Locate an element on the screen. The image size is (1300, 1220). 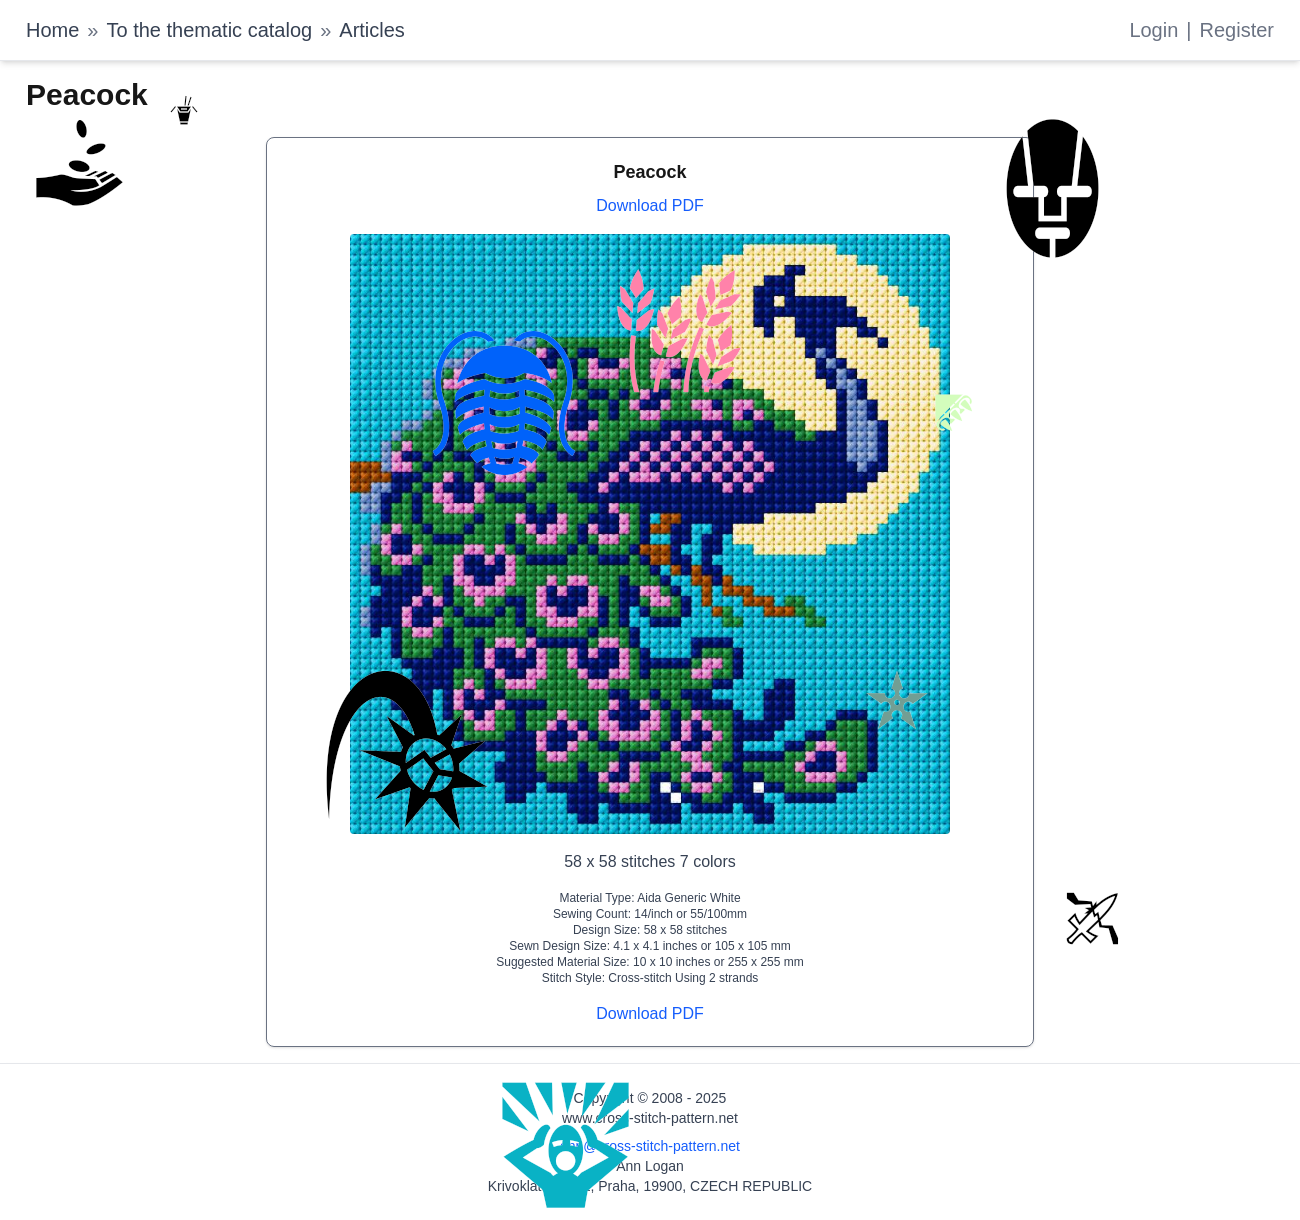
receive a payment or funds is located at coordinates (79, 162).